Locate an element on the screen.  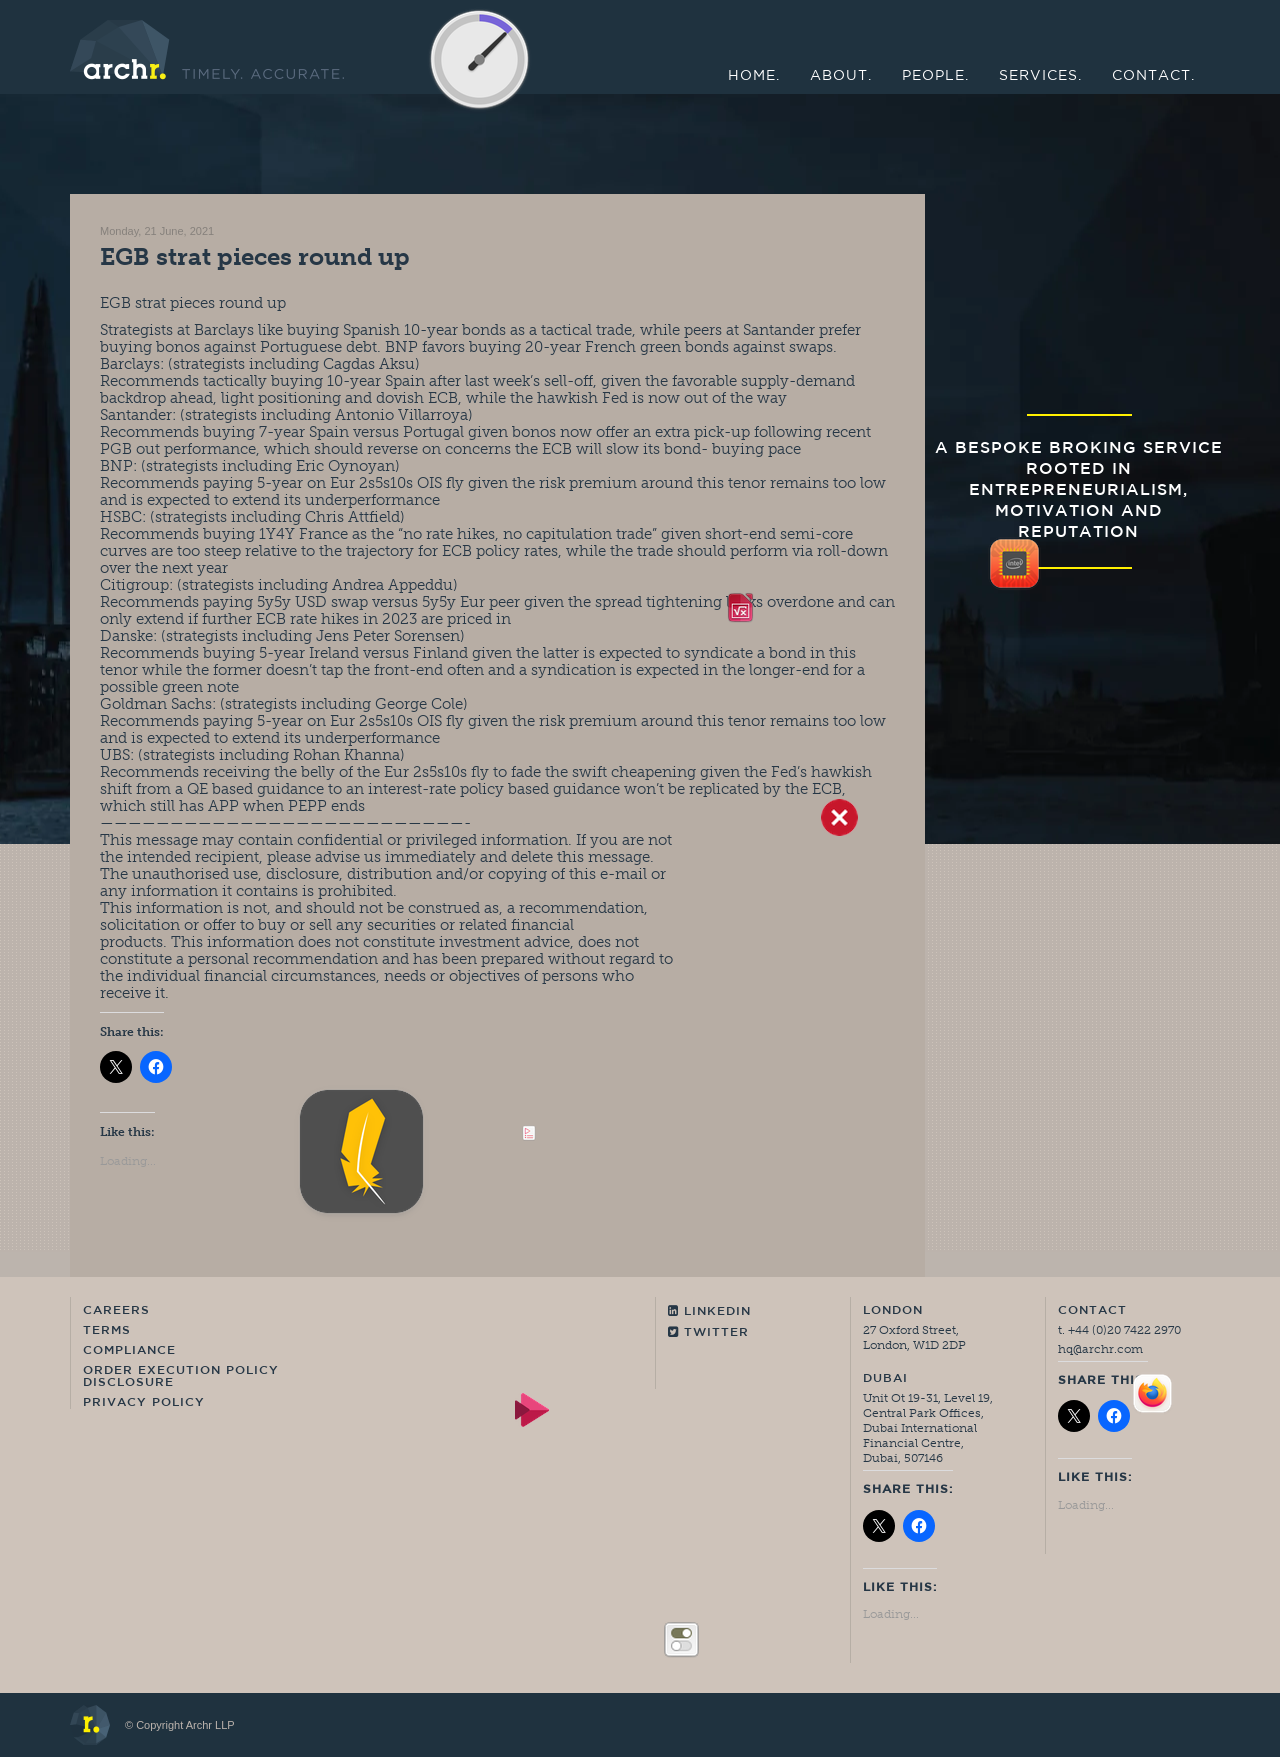
open firefox web browser is located at coordinates (1152, 1393).